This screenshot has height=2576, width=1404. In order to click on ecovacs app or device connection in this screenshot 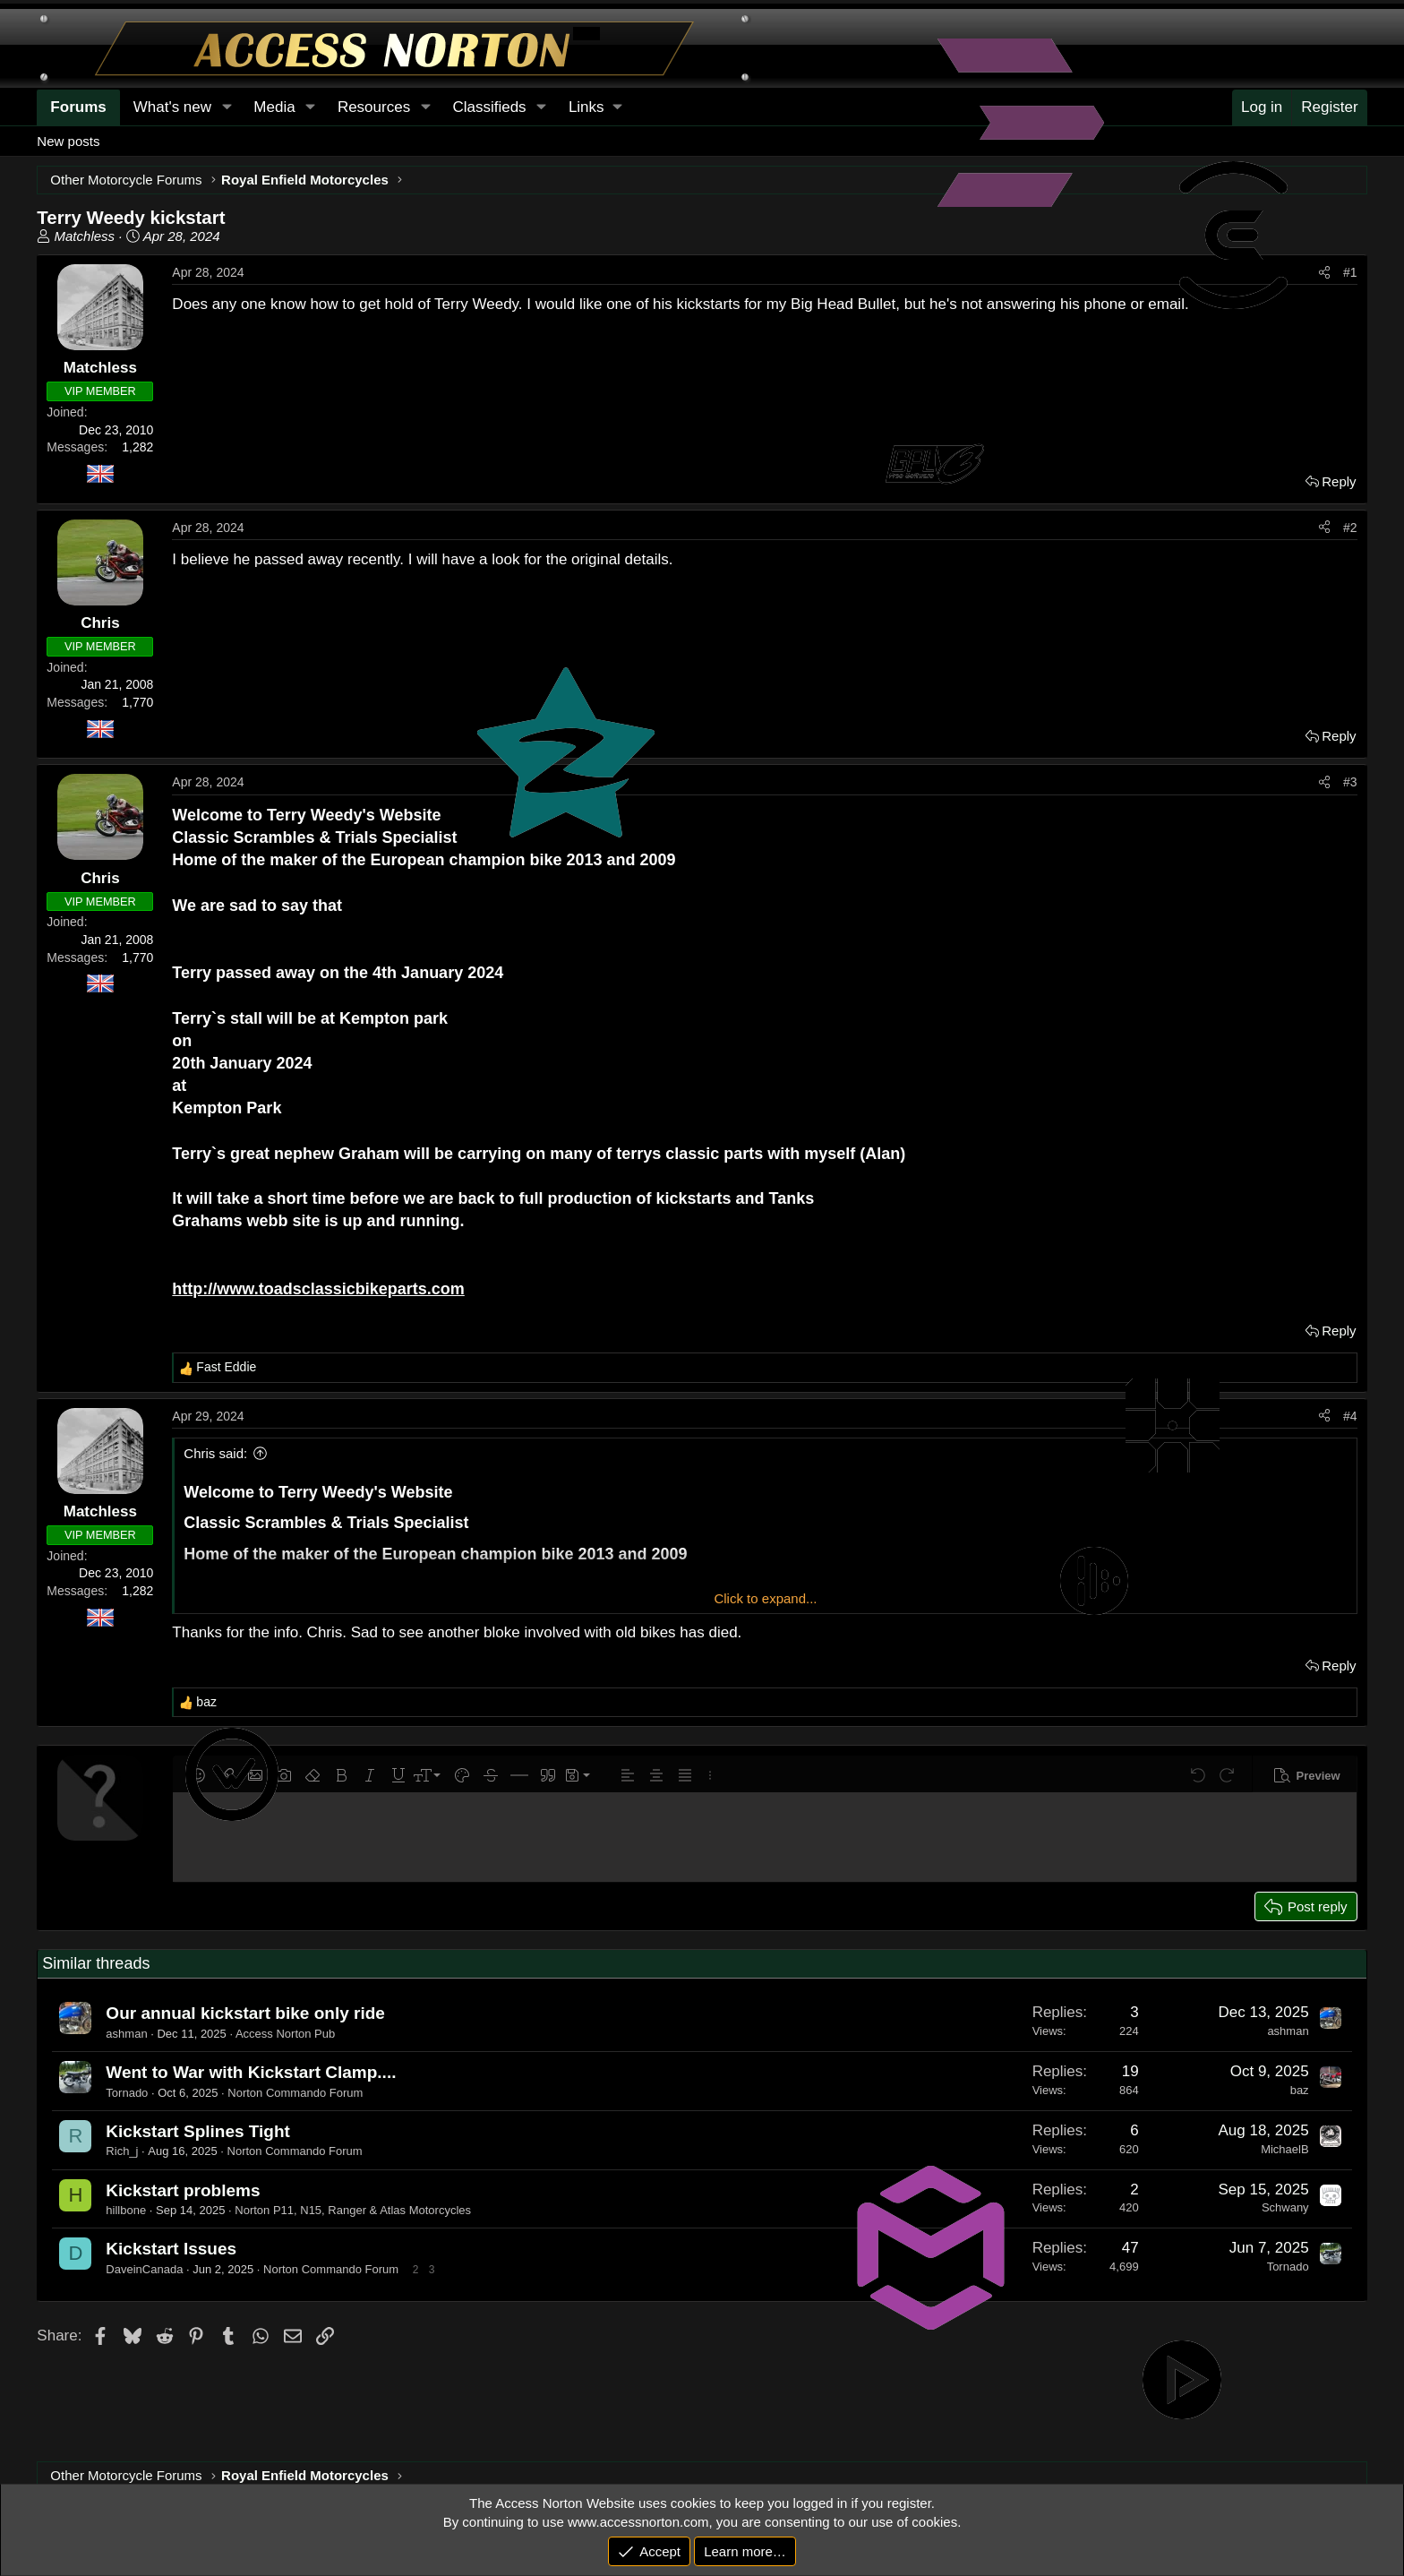, I will do `click(1233, 235)`.